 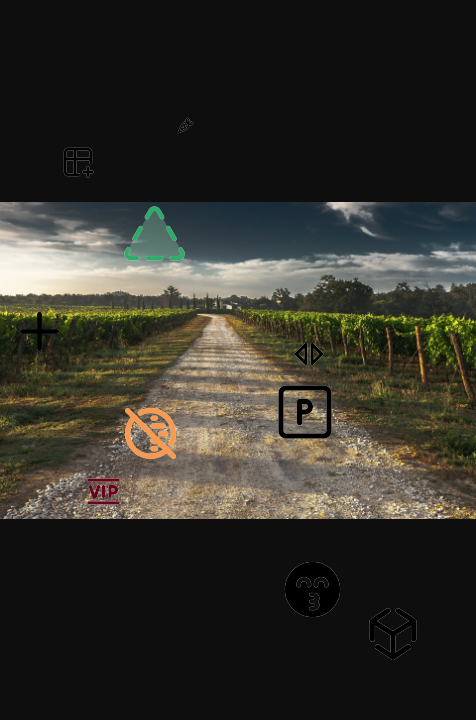 What do you see at coordinates (154, 234) in the screenshot?
I see `indicates a draft or incomplete state` at bounding box center [154, 234].